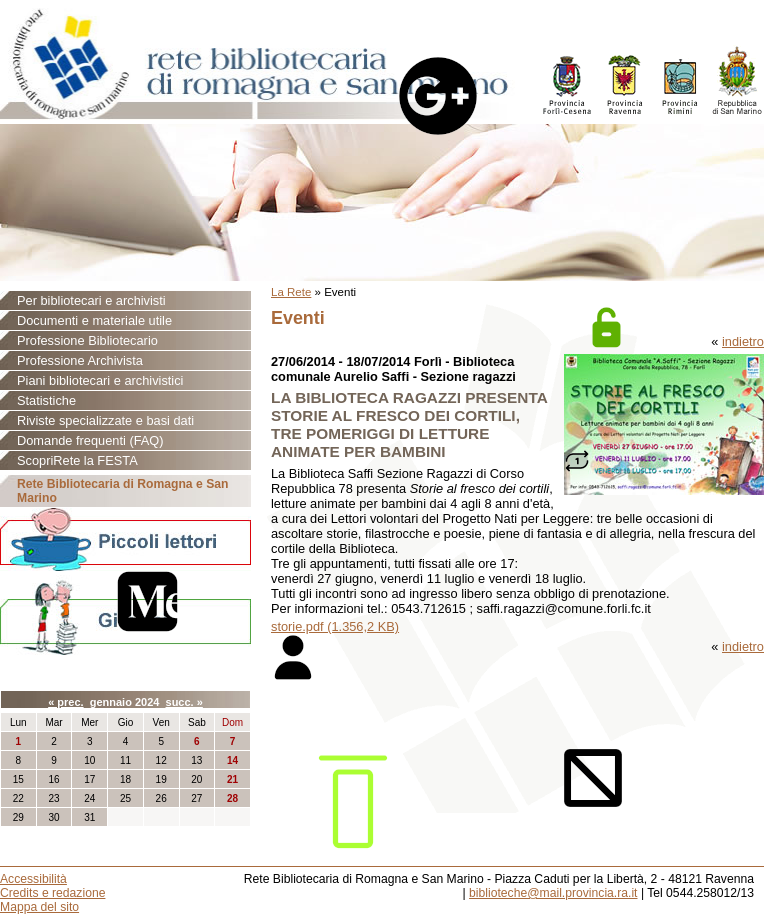 Image resolution: width=764 pixels, height=914 pixels. I want to click on placeholder for missing or unavailable content, so click(593, 778).